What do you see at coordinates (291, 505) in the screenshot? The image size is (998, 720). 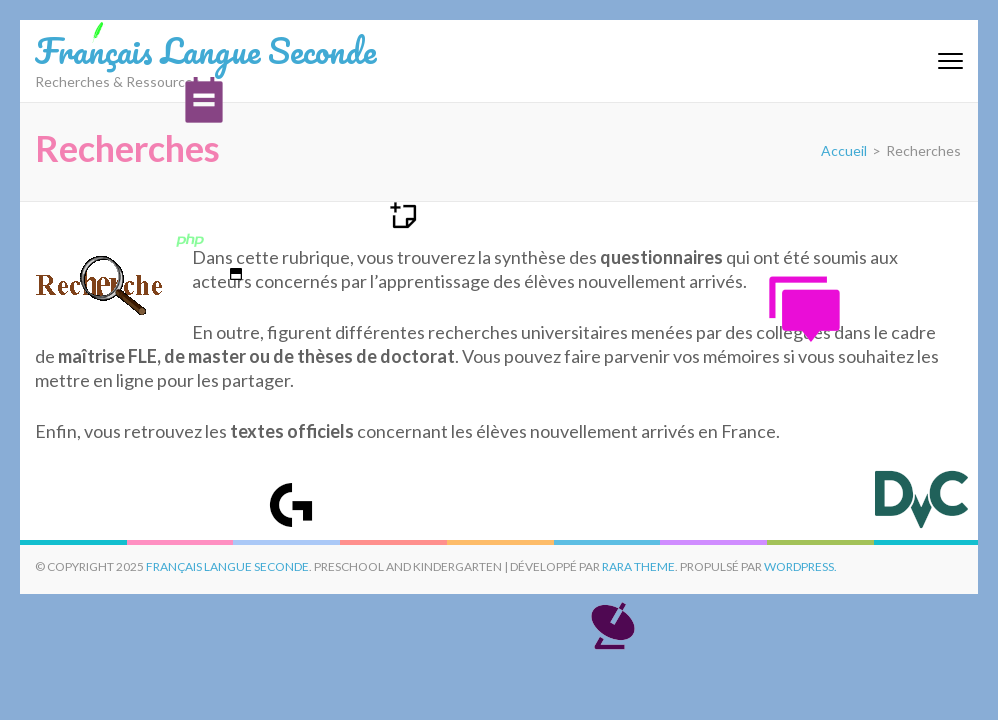 I see `logitech g gaming brand logo` at bounding box center [291, 505].